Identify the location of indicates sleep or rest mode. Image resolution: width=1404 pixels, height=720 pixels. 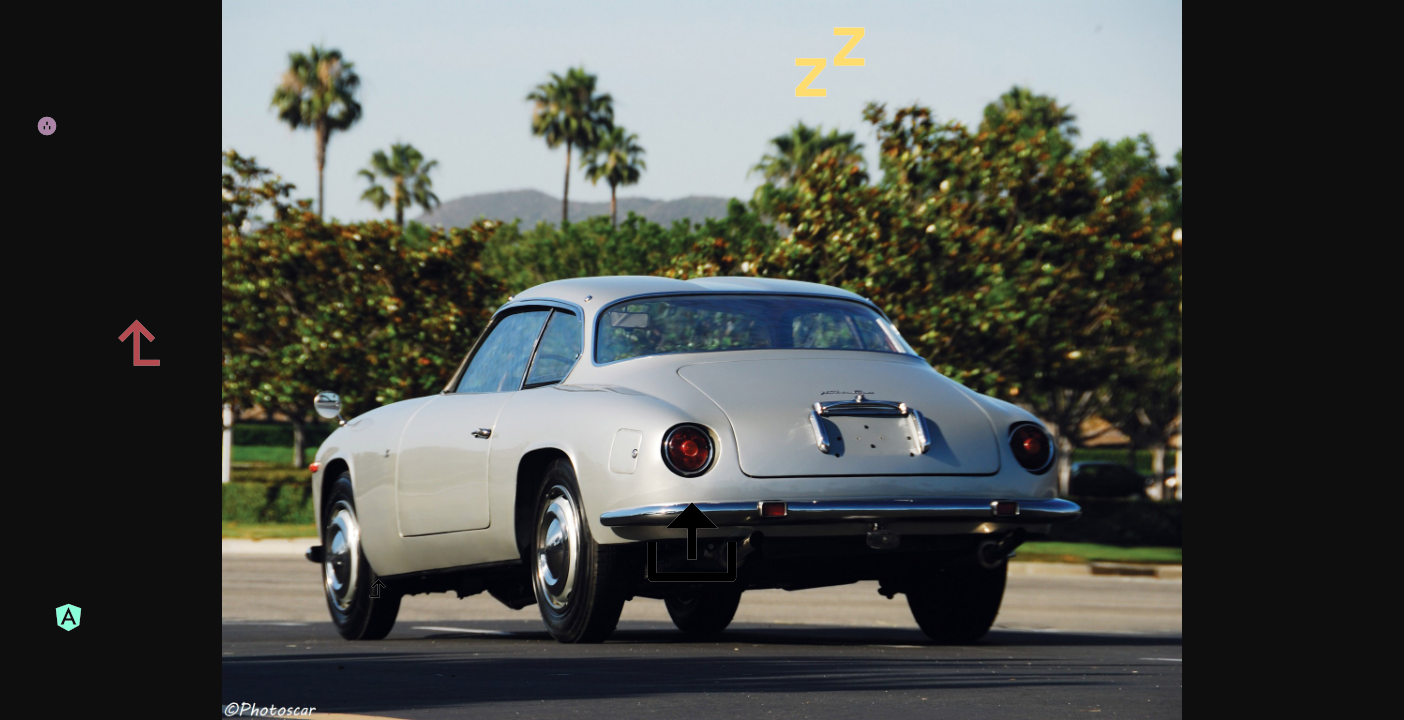
(830, 62).